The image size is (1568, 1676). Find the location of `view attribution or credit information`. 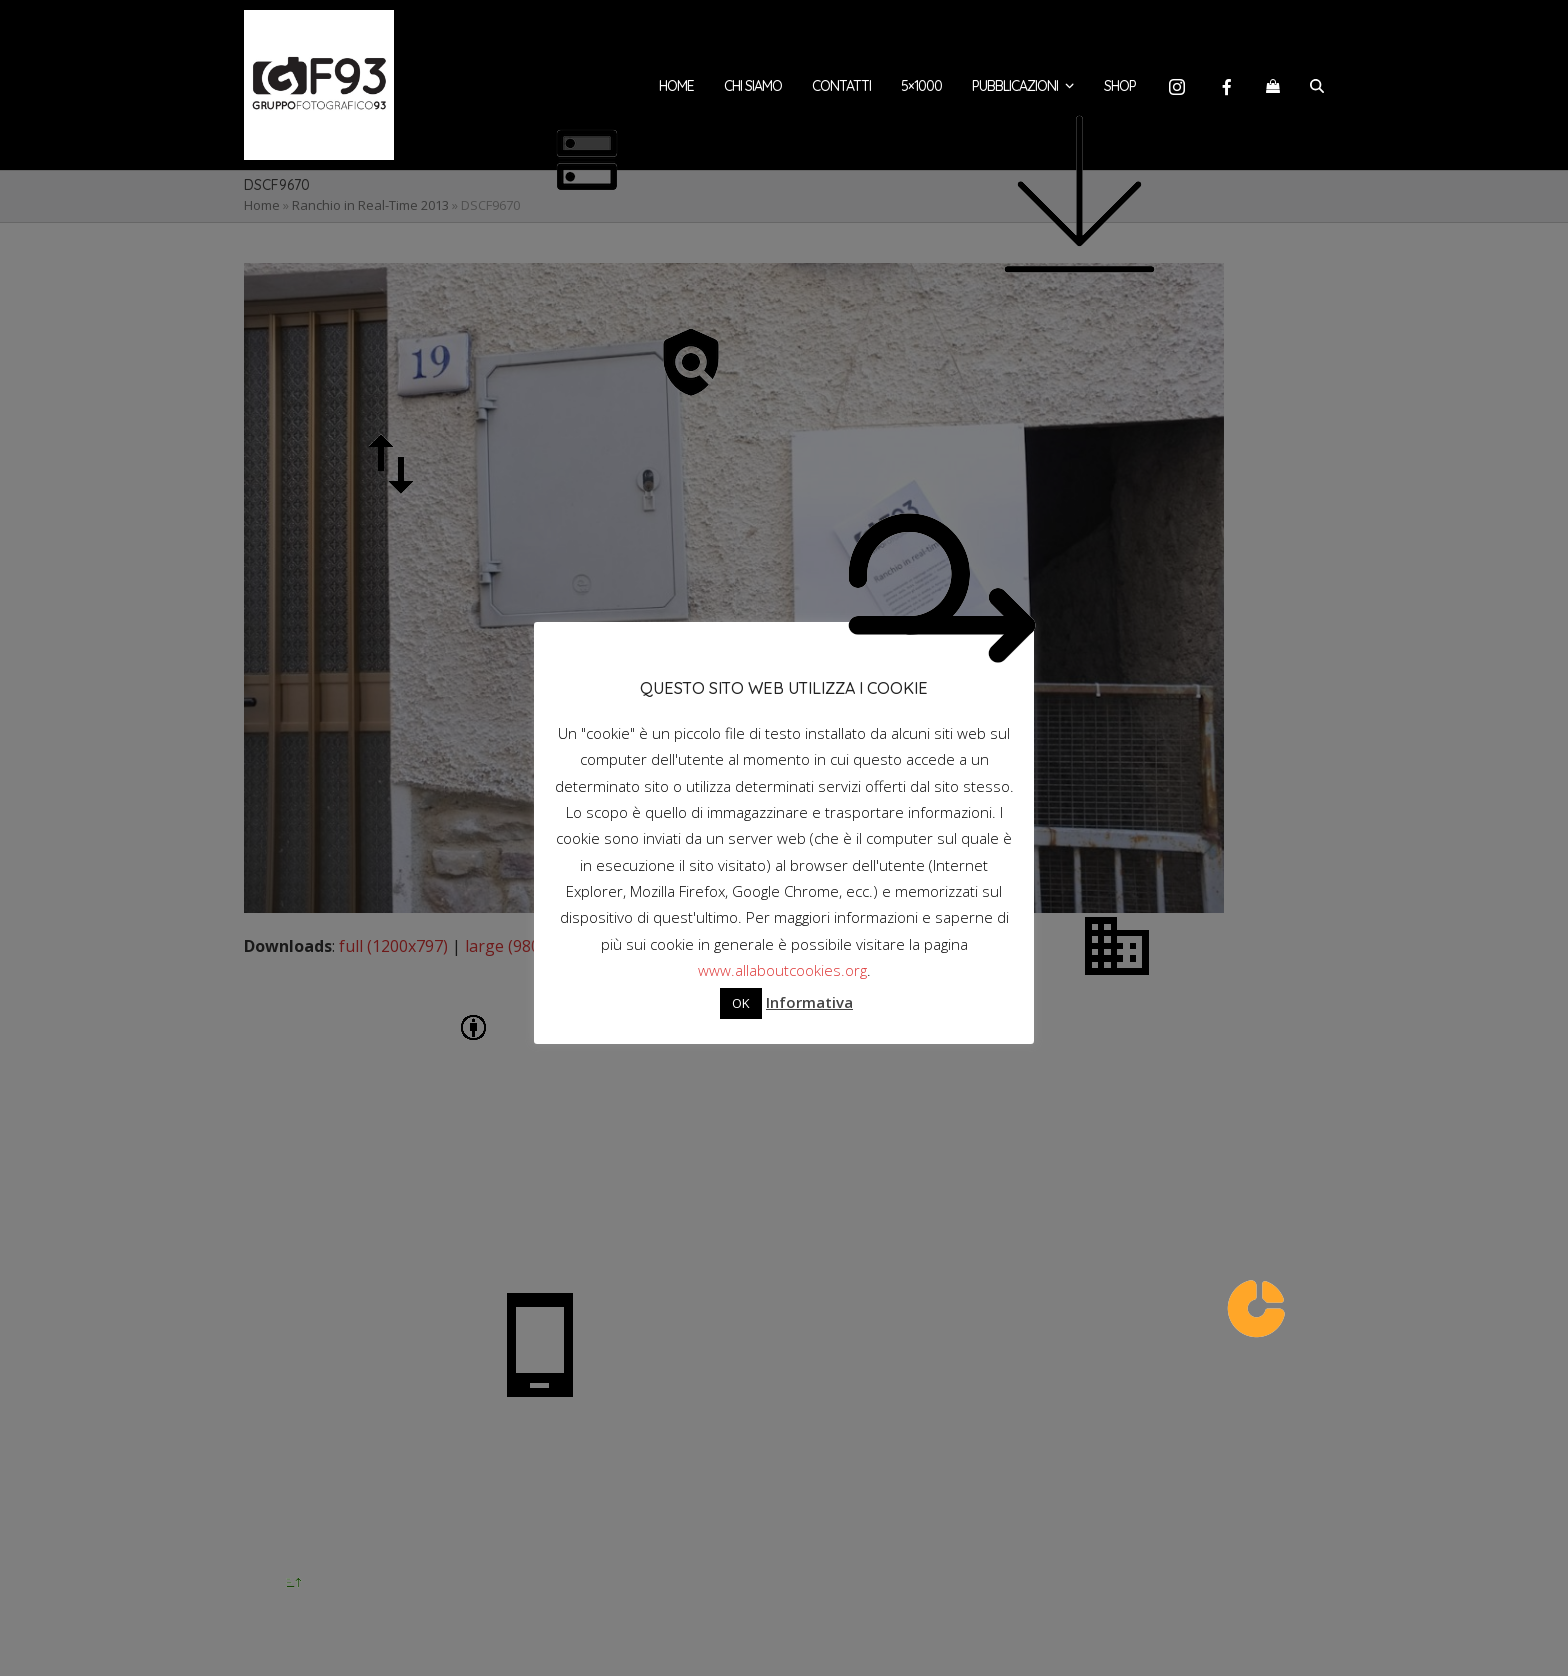

view attribution or credit information is located at coordinates (473, 1027).